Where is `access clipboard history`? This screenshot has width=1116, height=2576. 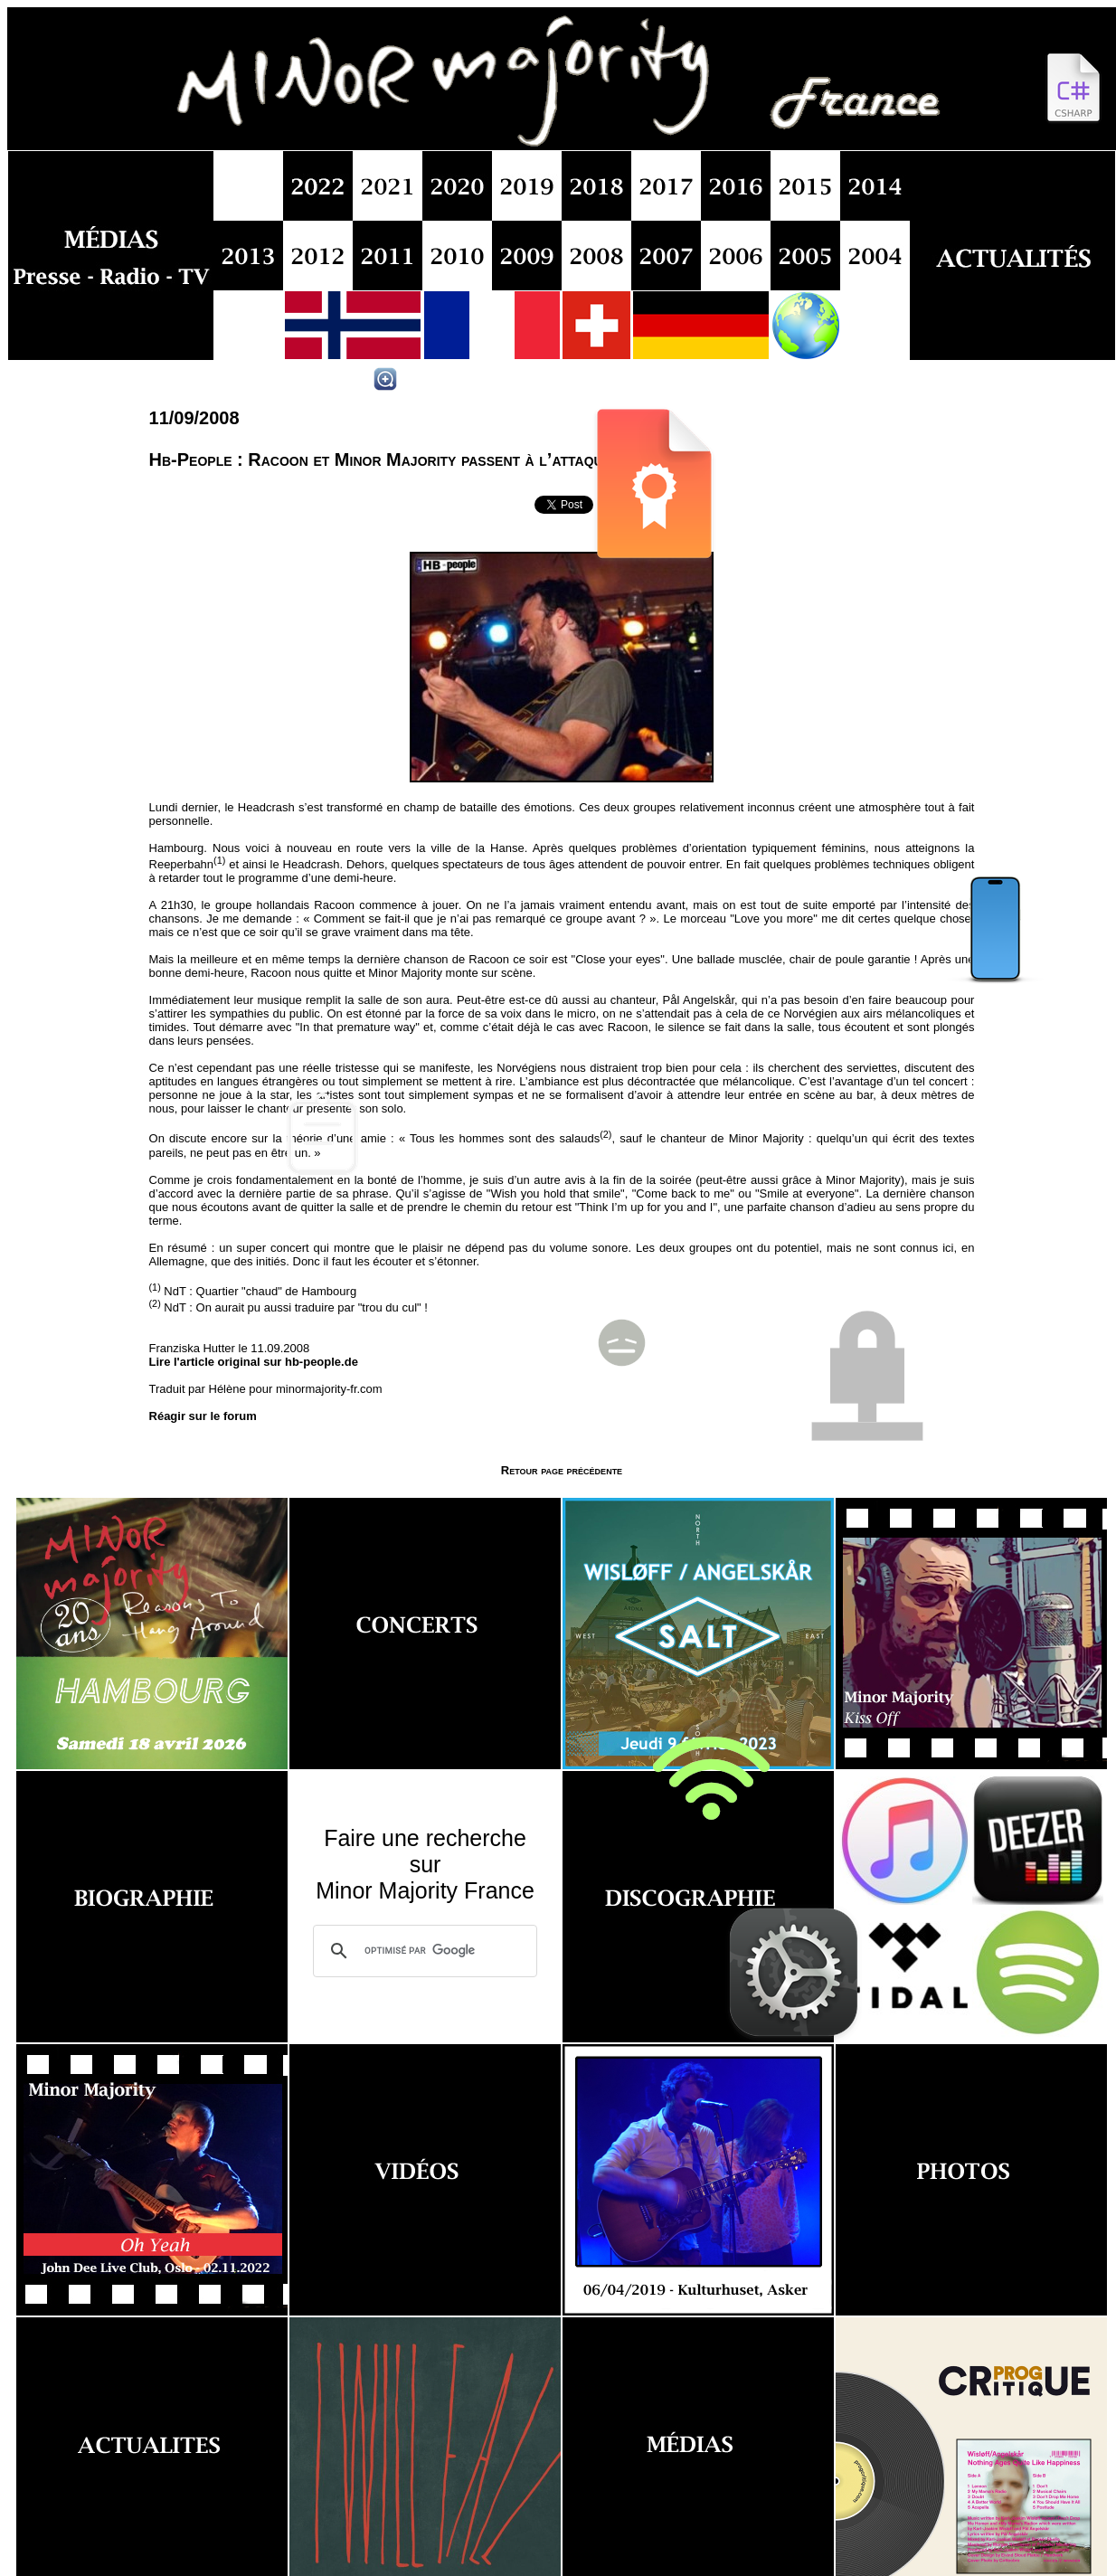 access clipboard history is located at coordinates (322, 1133).